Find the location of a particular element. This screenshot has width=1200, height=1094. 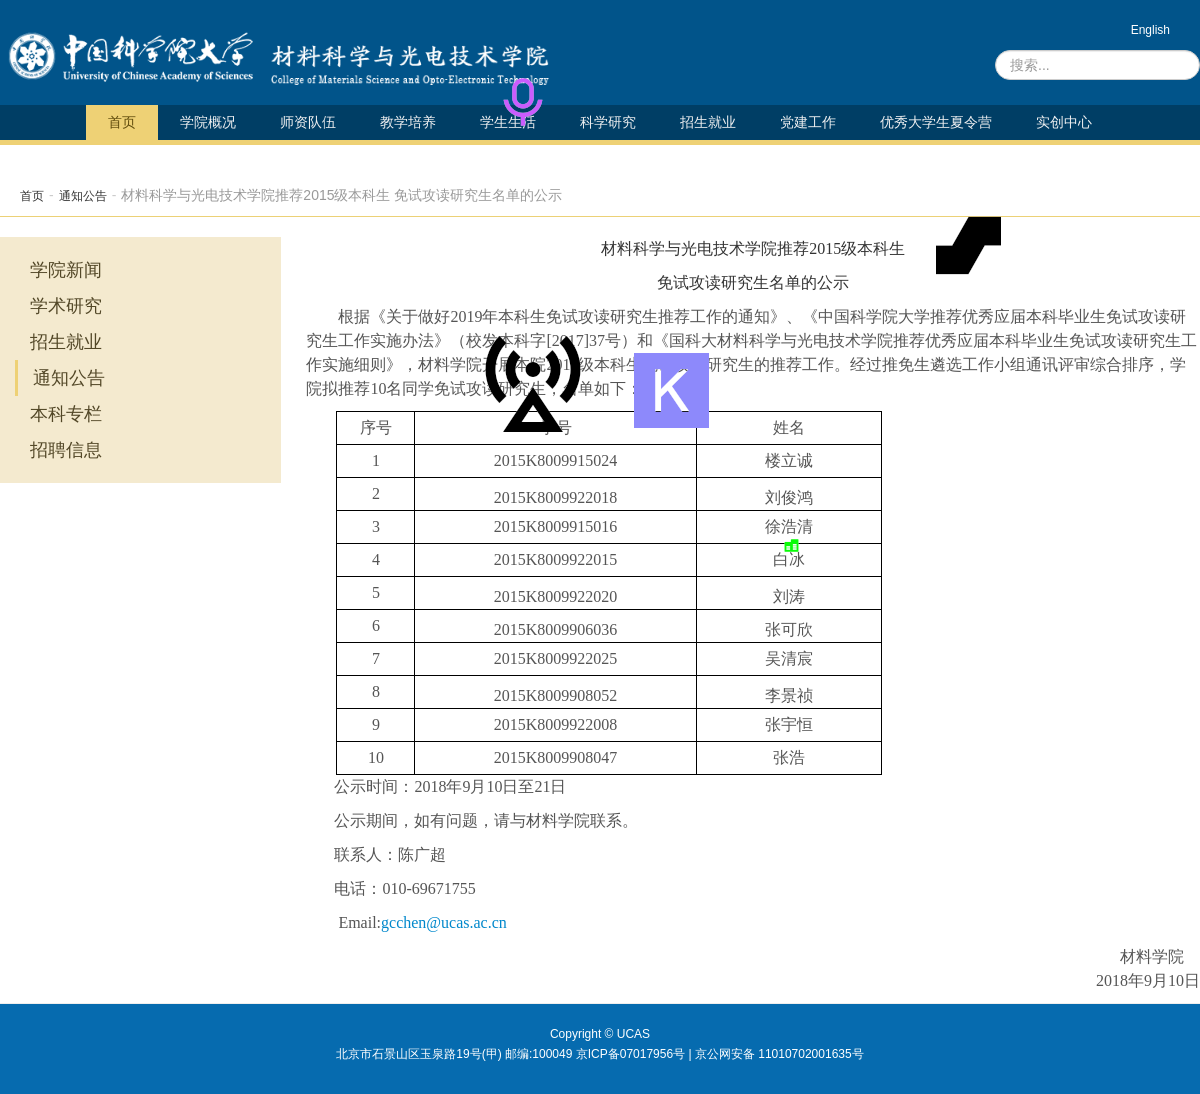

access database or data storage is located at coordinates (791, 545).